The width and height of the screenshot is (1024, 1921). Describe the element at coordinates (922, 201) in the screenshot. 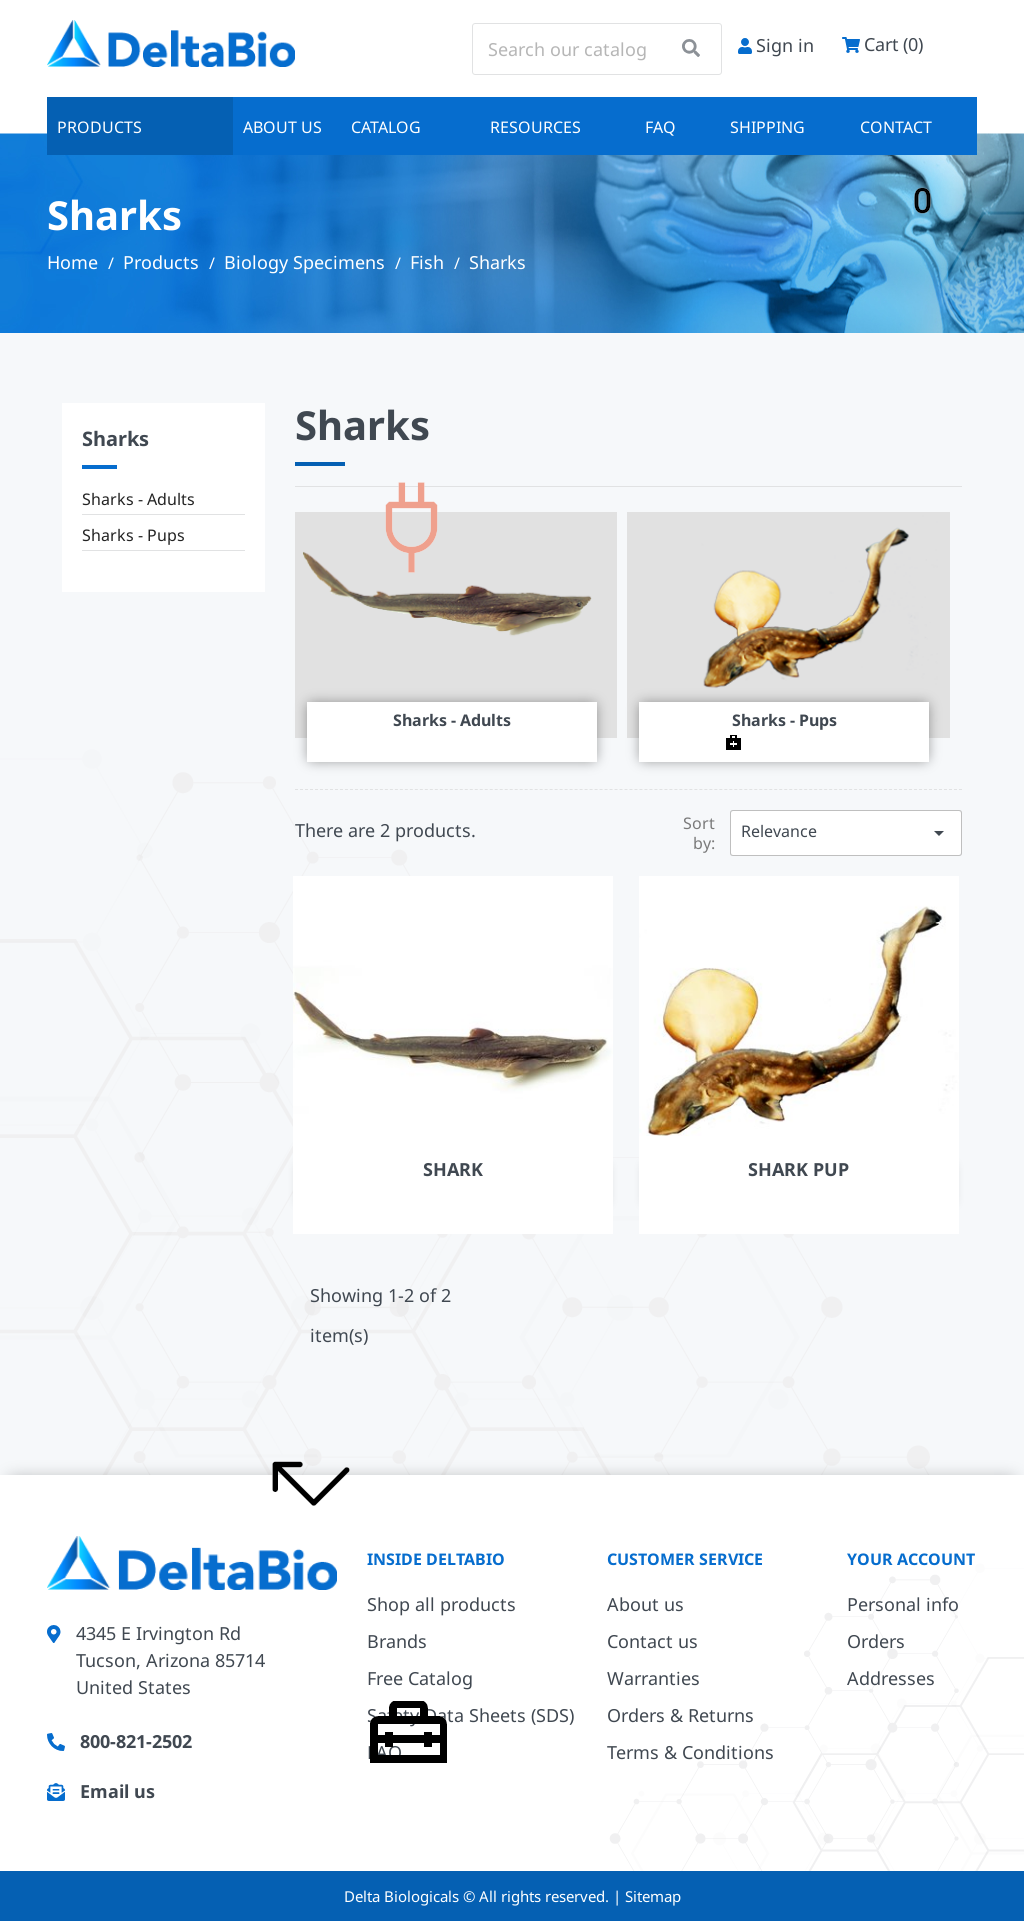

I see `set exposure compensation to zero` at that location.